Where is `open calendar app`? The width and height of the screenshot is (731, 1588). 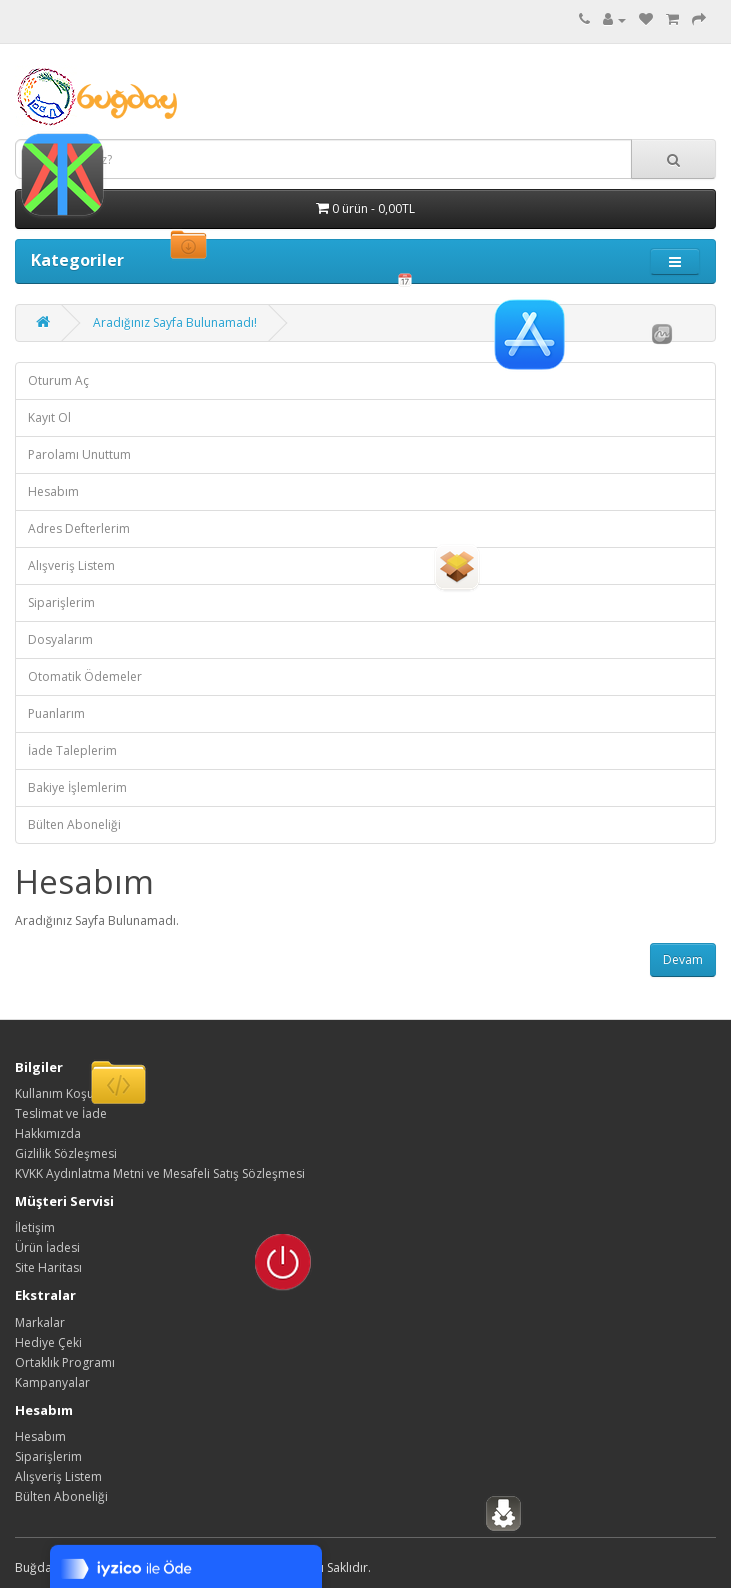 open calendar app is located at coordinates (405, 280).